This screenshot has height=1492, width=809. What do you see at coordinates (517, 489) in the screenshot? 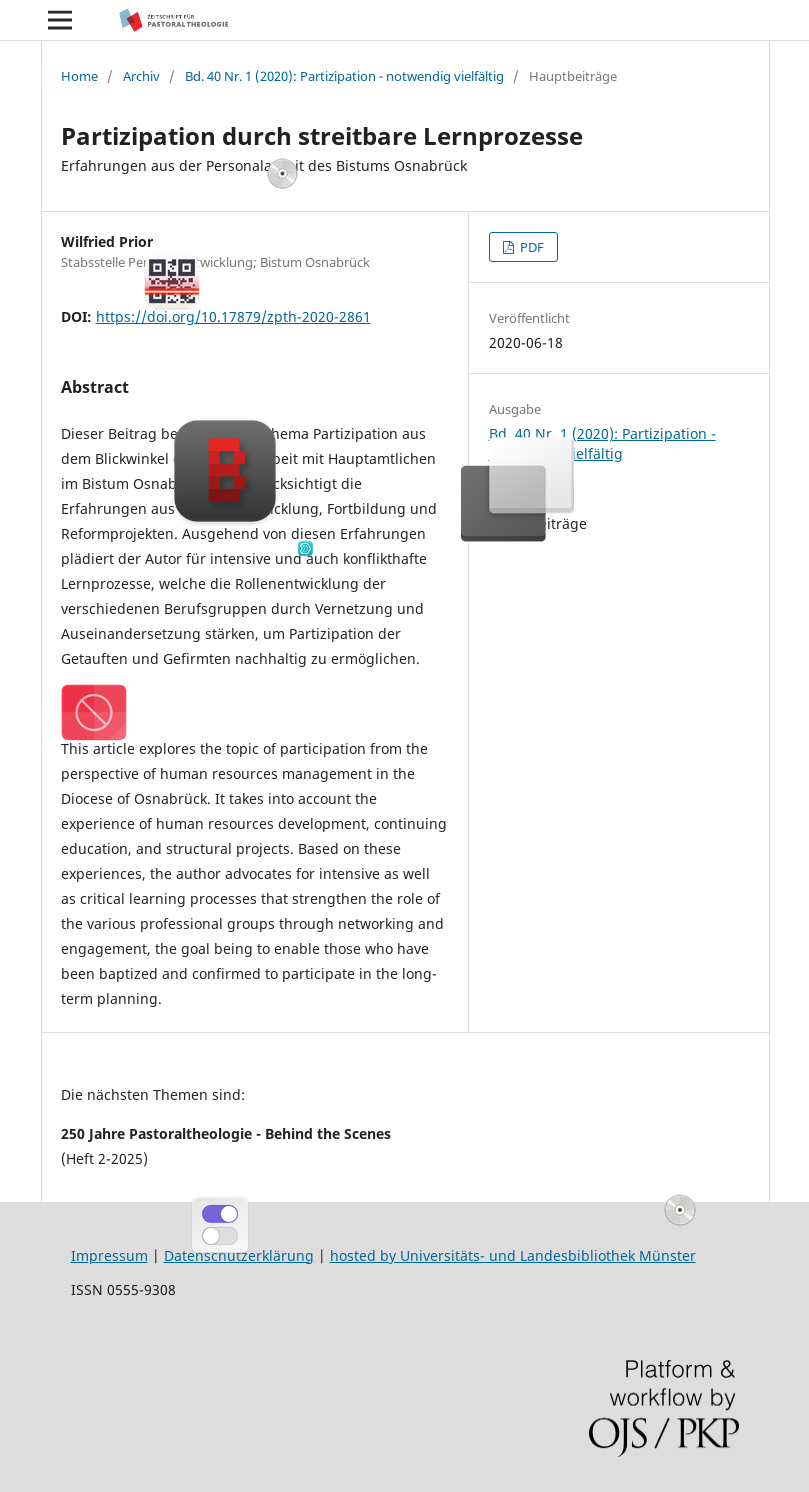
I see `open task view to see all open windows` at bounding box center [517, 489].